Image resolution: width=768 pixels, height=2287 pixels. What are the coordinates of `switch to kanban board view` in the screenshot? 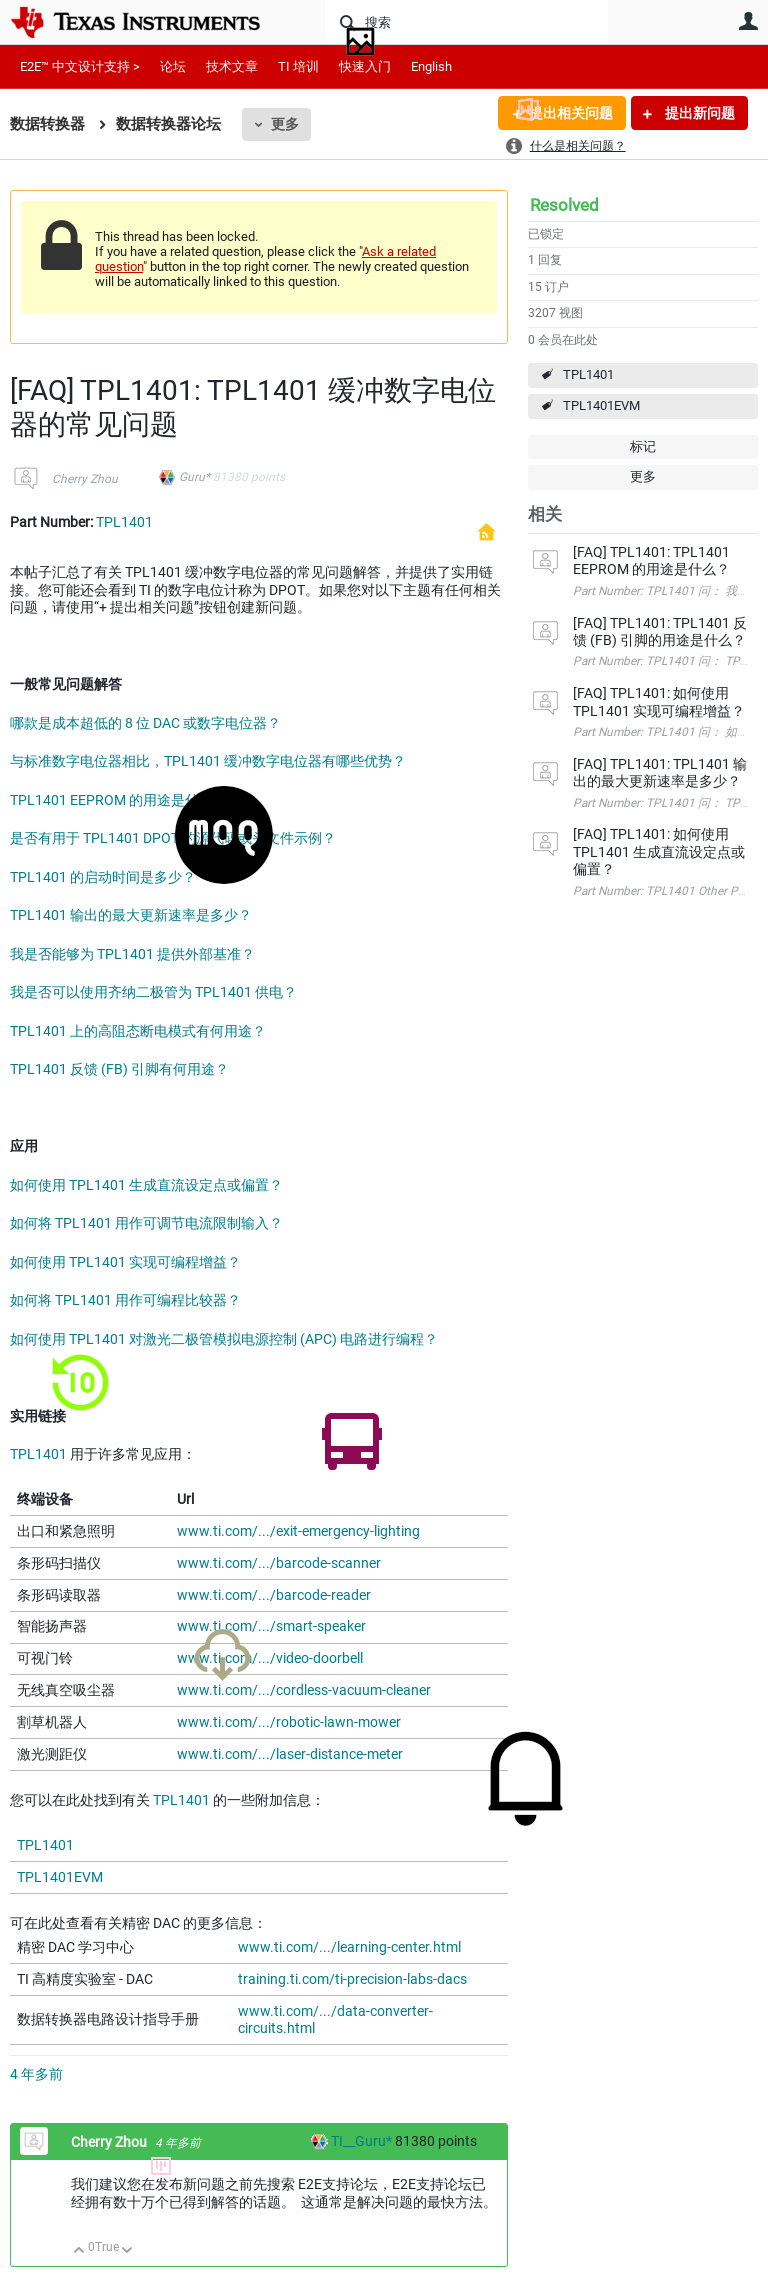 It's located at (161, 2166).